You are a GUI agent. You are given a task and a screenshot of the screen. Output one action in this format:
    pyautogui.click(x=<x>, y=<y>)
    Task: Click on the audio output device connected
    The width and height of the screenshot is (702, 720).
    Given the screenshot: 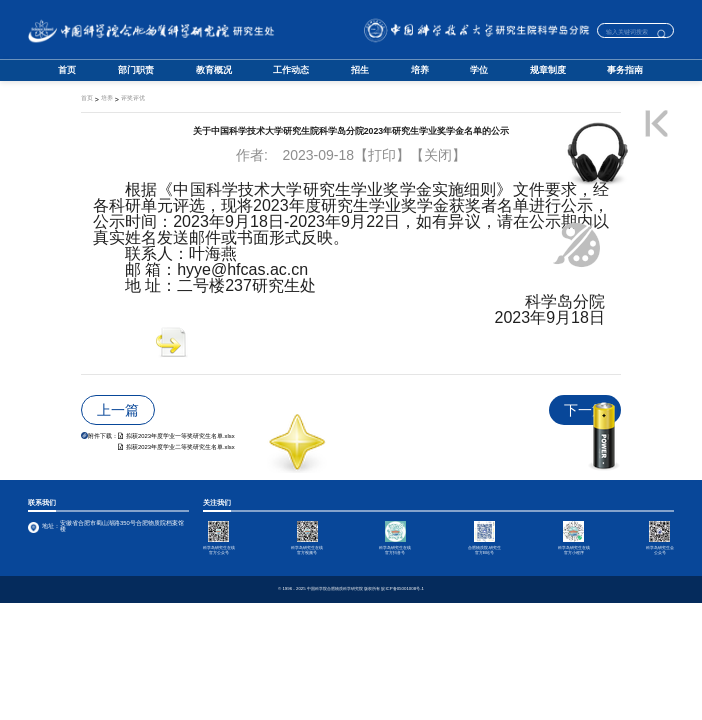 What is the action you would take?
    pyautogui.click(x=597, y=153)
    